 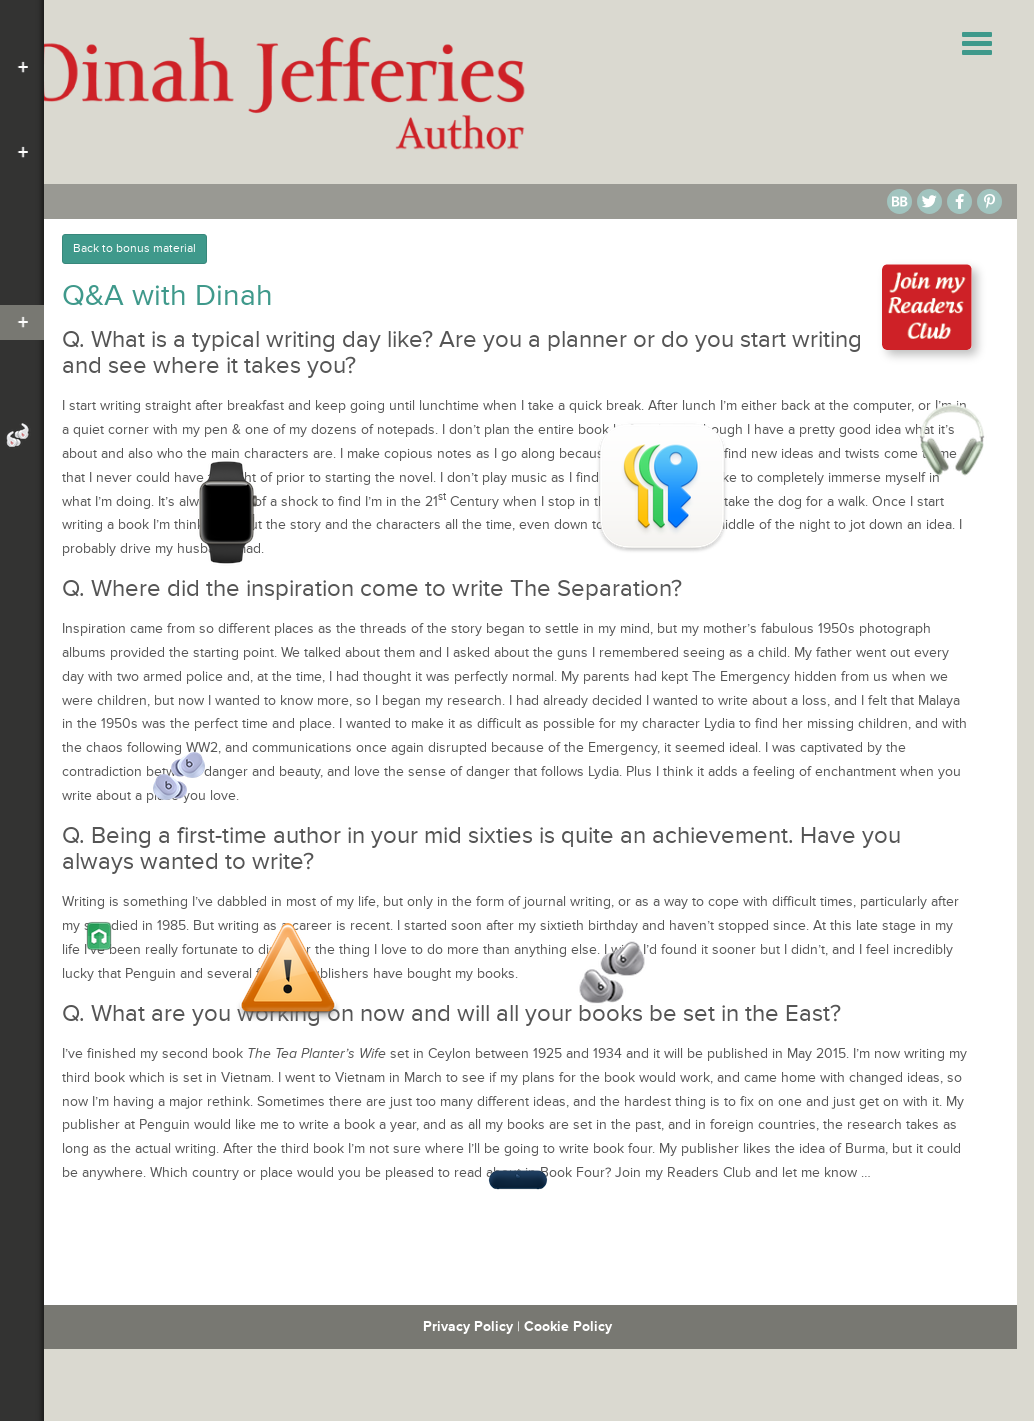 What do you see at coordinates (518, 1180) in the screenshot?
I see `connect to bluetooth speaker` at bounding box center [518, 1180].